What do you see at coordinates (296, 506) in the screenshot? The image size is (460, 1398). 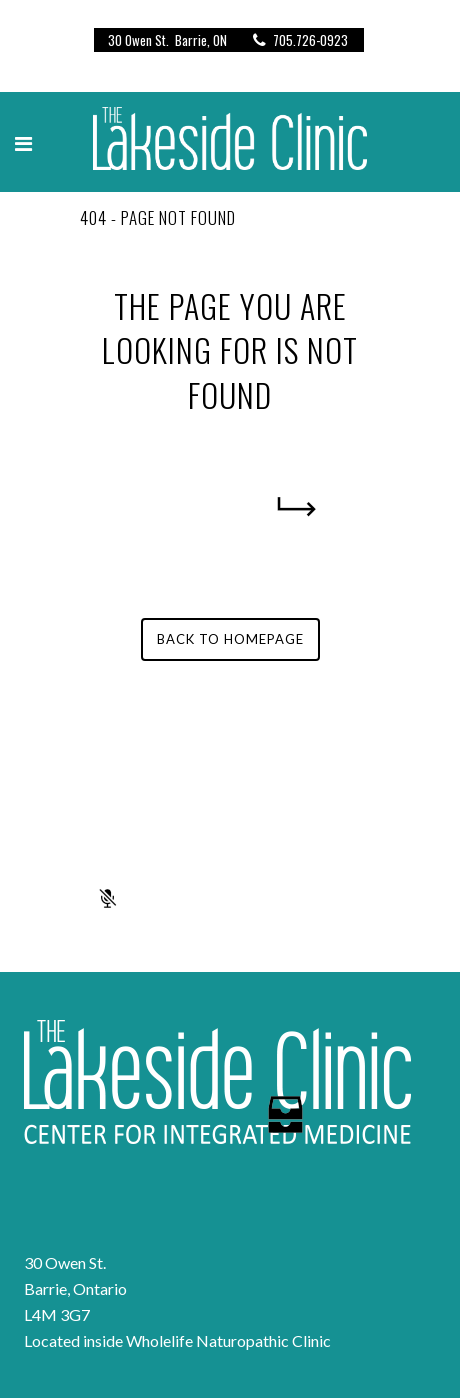 I see `forward or redirect a message` at bounding box center [296, 506].